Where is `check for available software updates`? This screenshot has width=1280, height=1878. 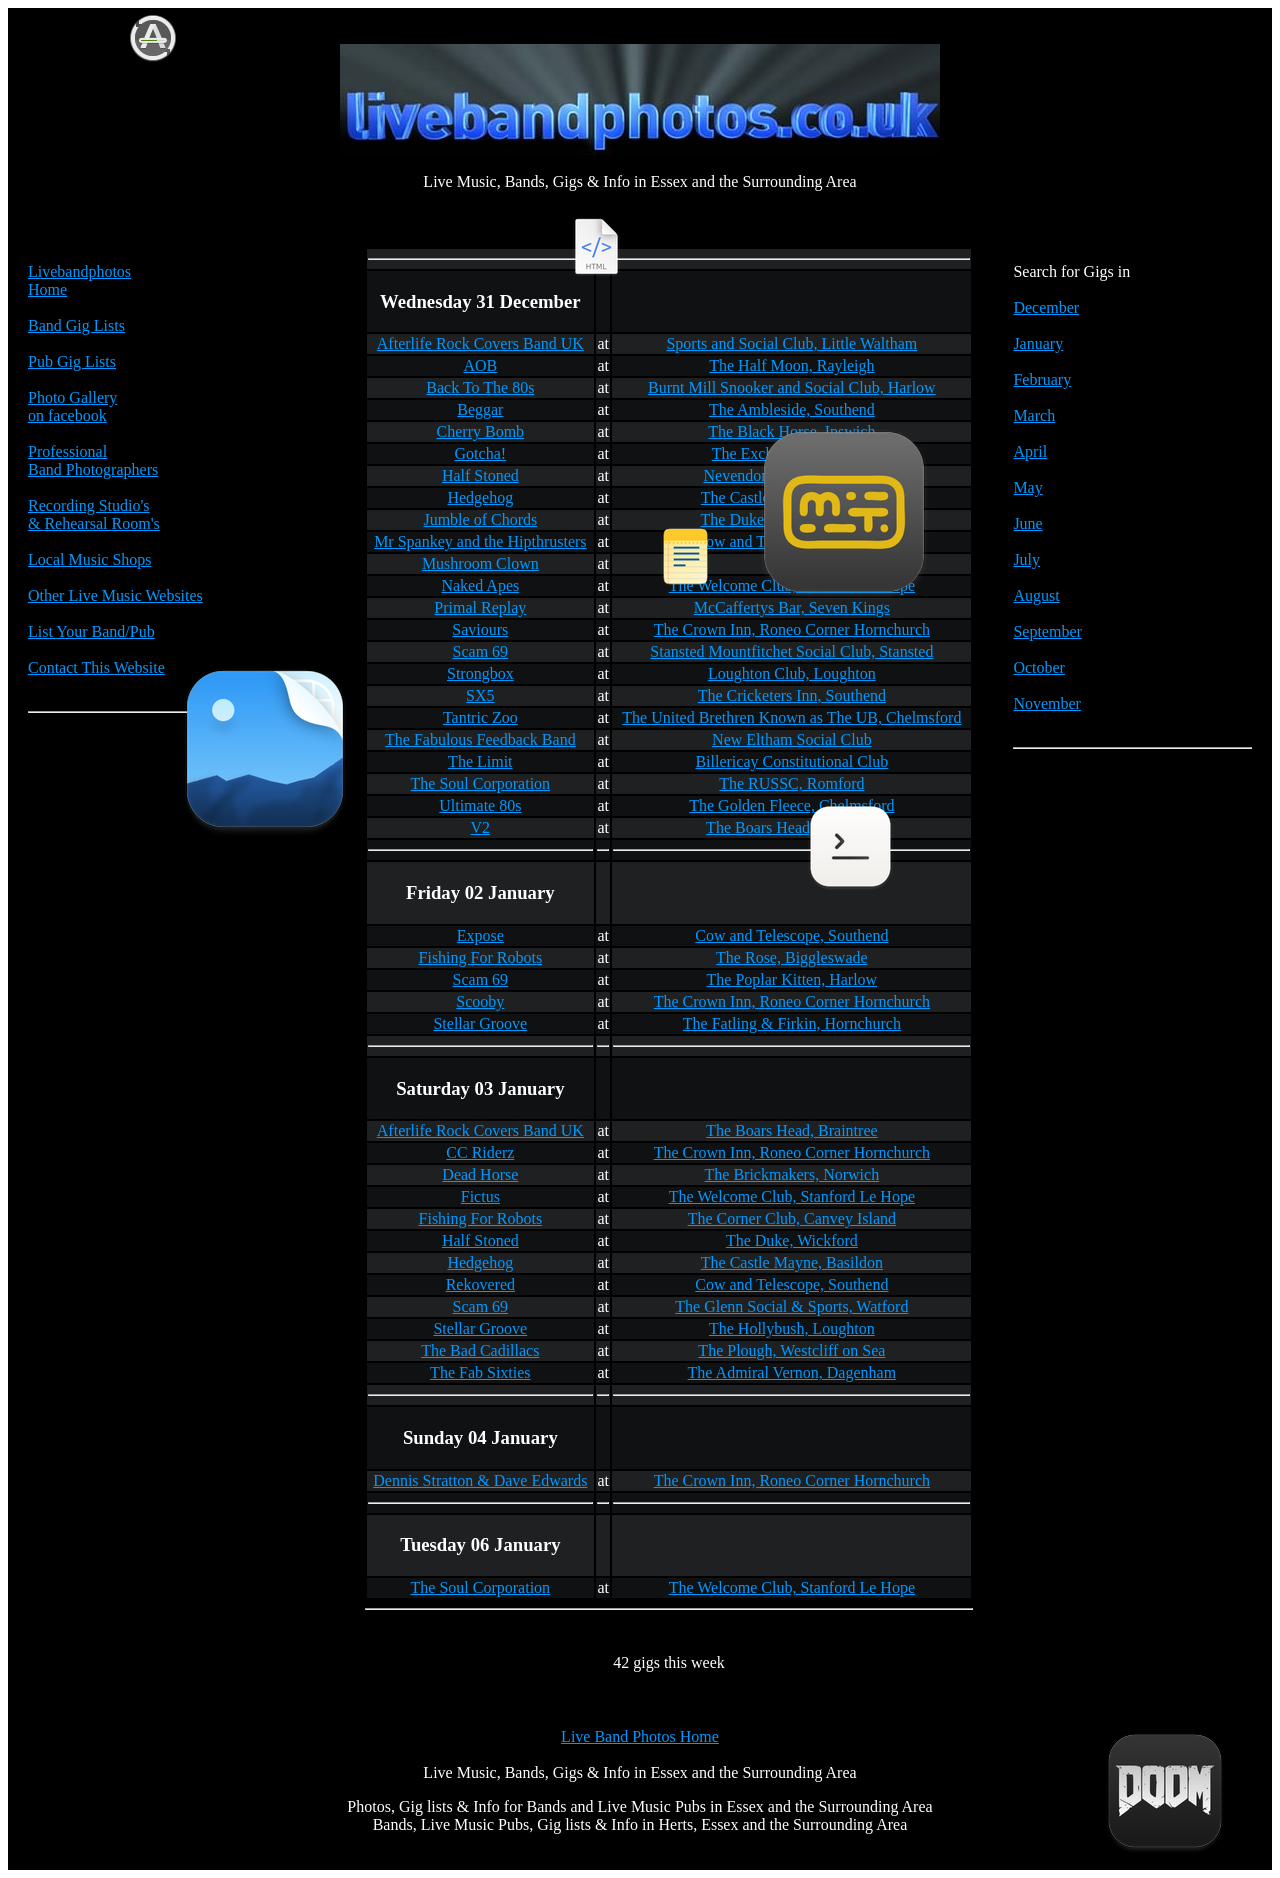 check for available software updates is located at coordinates (153, 38).